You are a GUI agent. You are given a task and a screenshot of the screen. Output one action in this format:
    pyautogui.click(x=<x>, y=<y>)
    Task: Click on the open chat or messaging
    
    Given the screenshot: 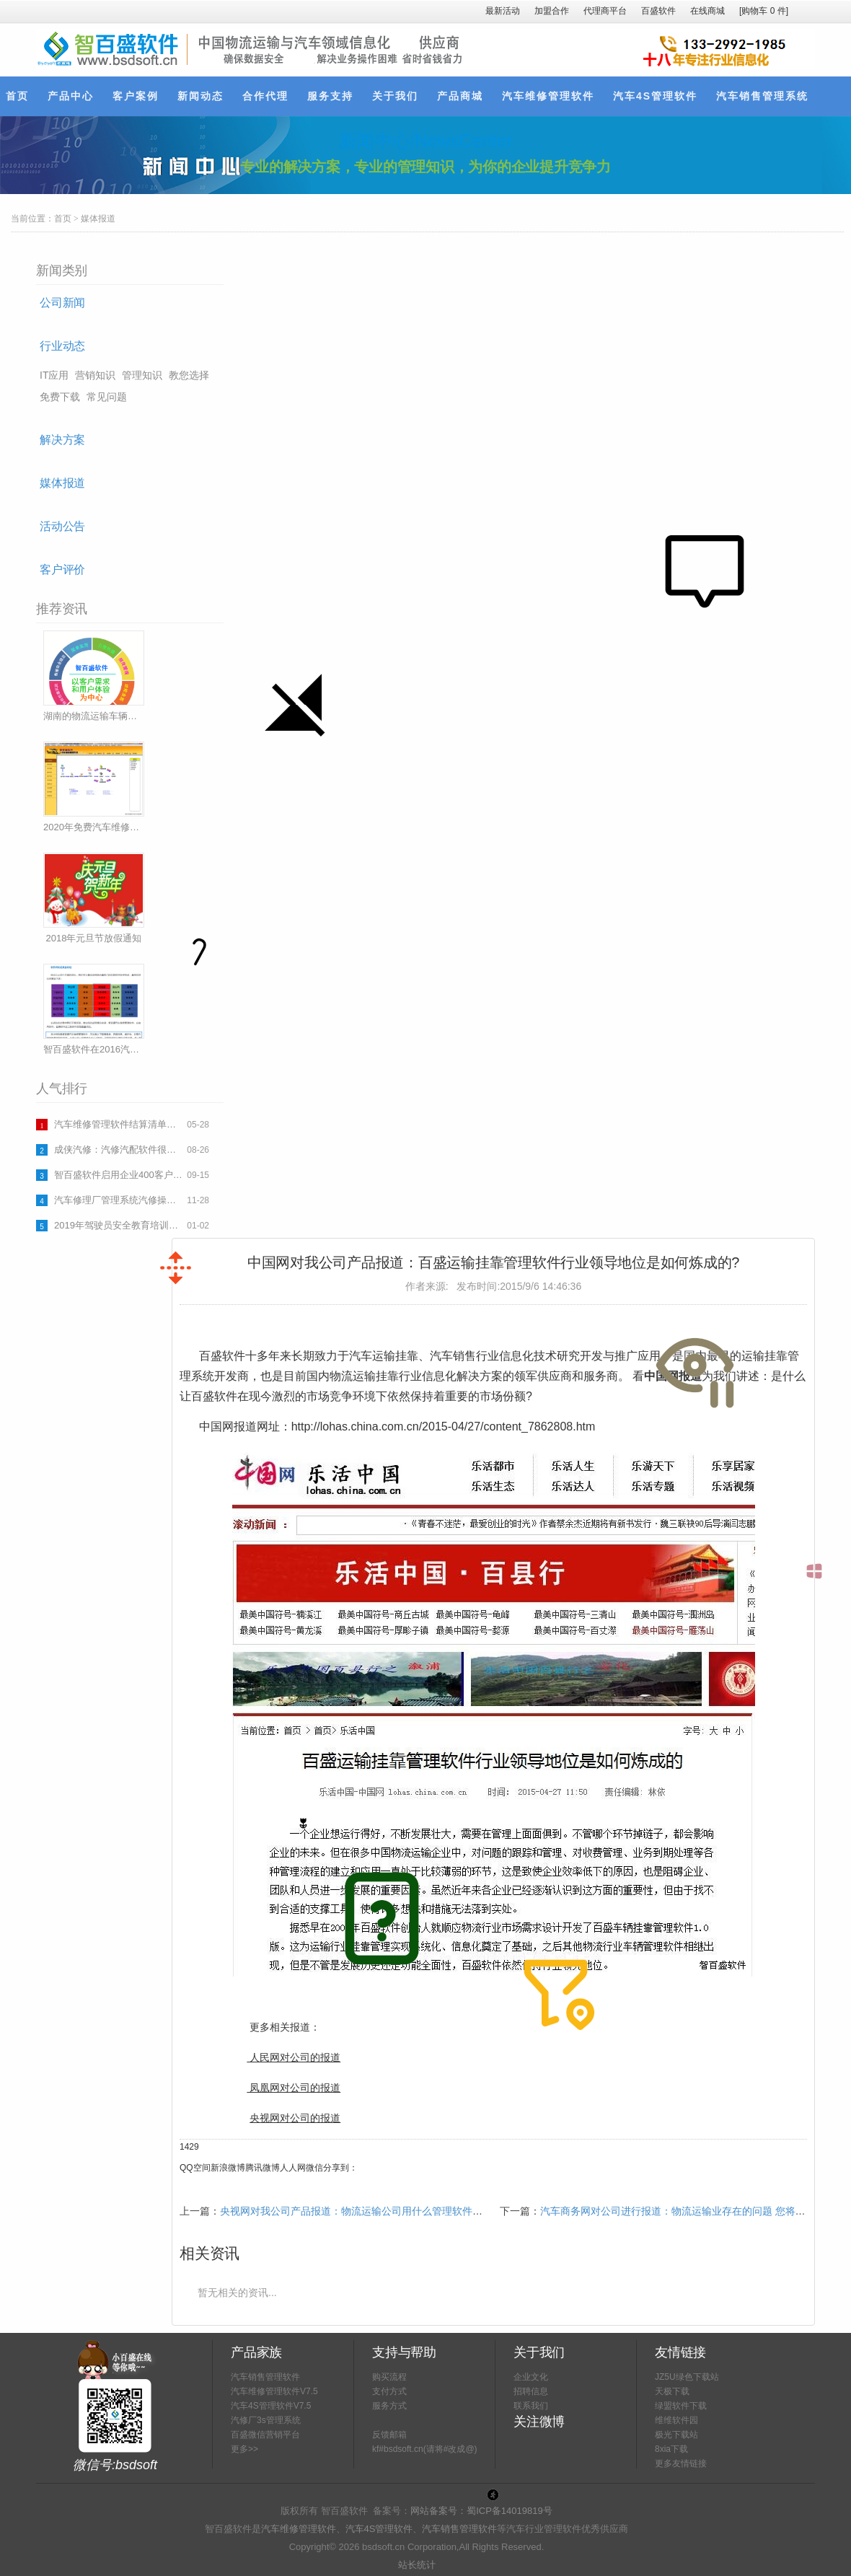 What is the action you would take?
    pyautogui.click(x=705, y=568)
    